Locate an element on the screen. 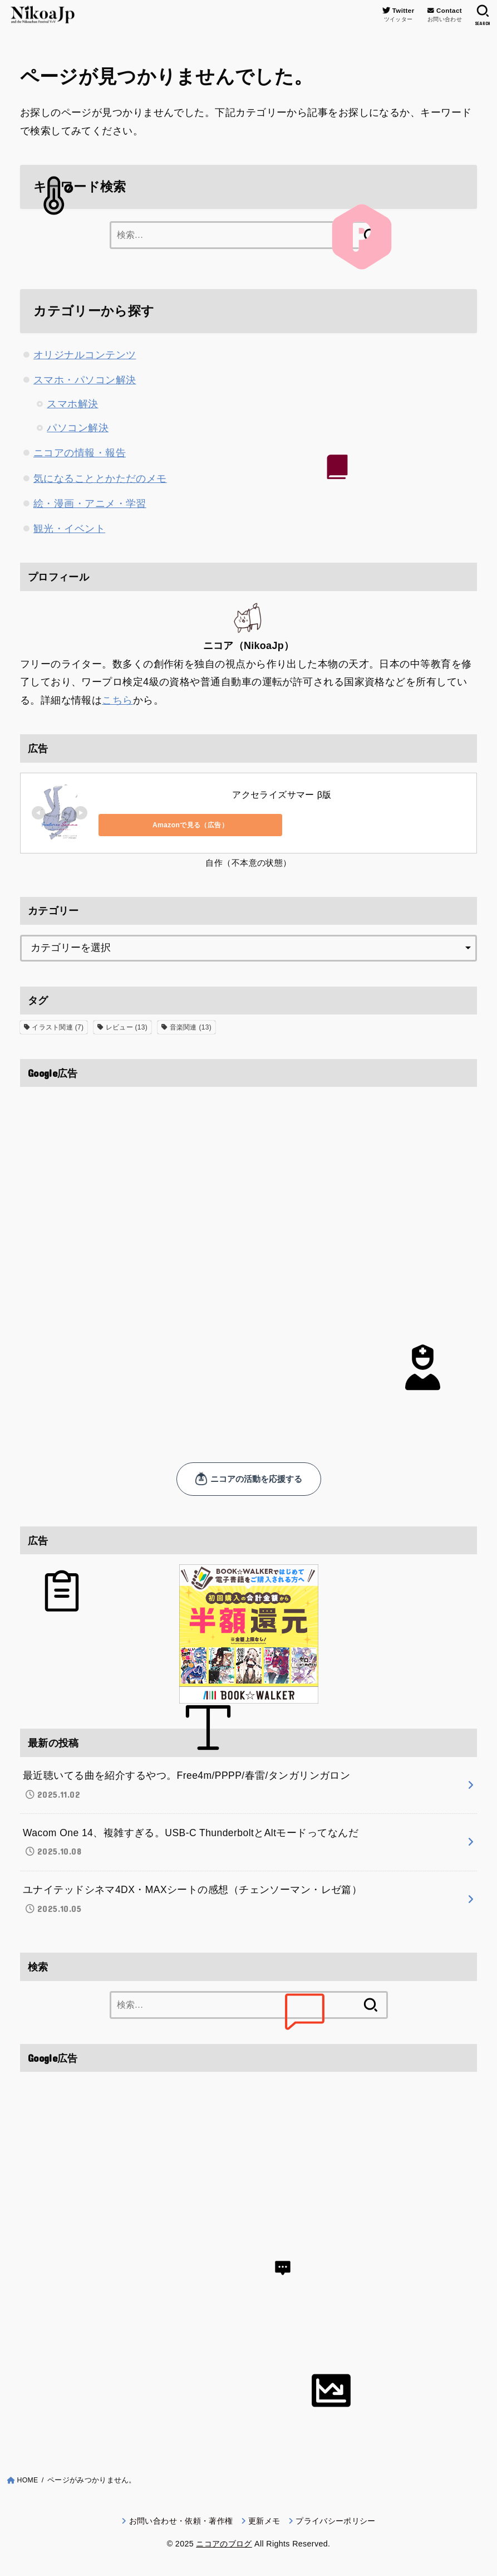  open library or reading list is located at coordinates (337, 467).